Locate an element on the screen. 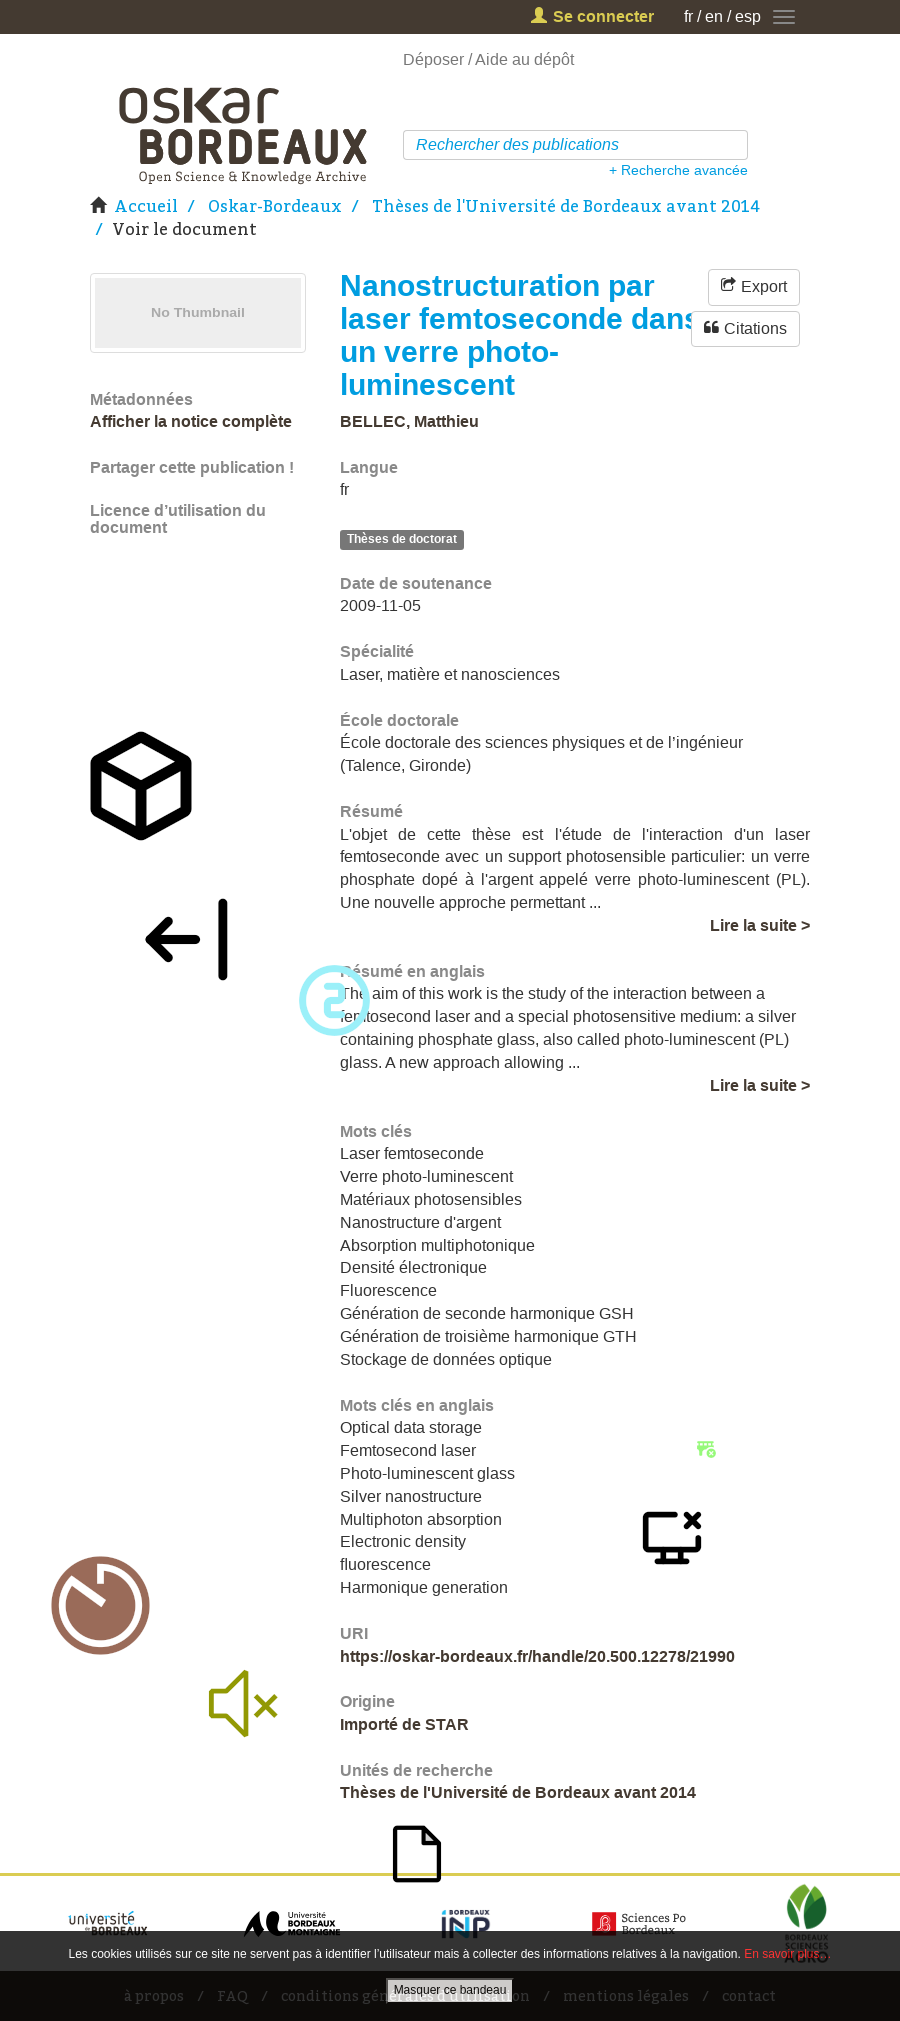  collapse sidebar or panel is located at coordinates (186, 939).